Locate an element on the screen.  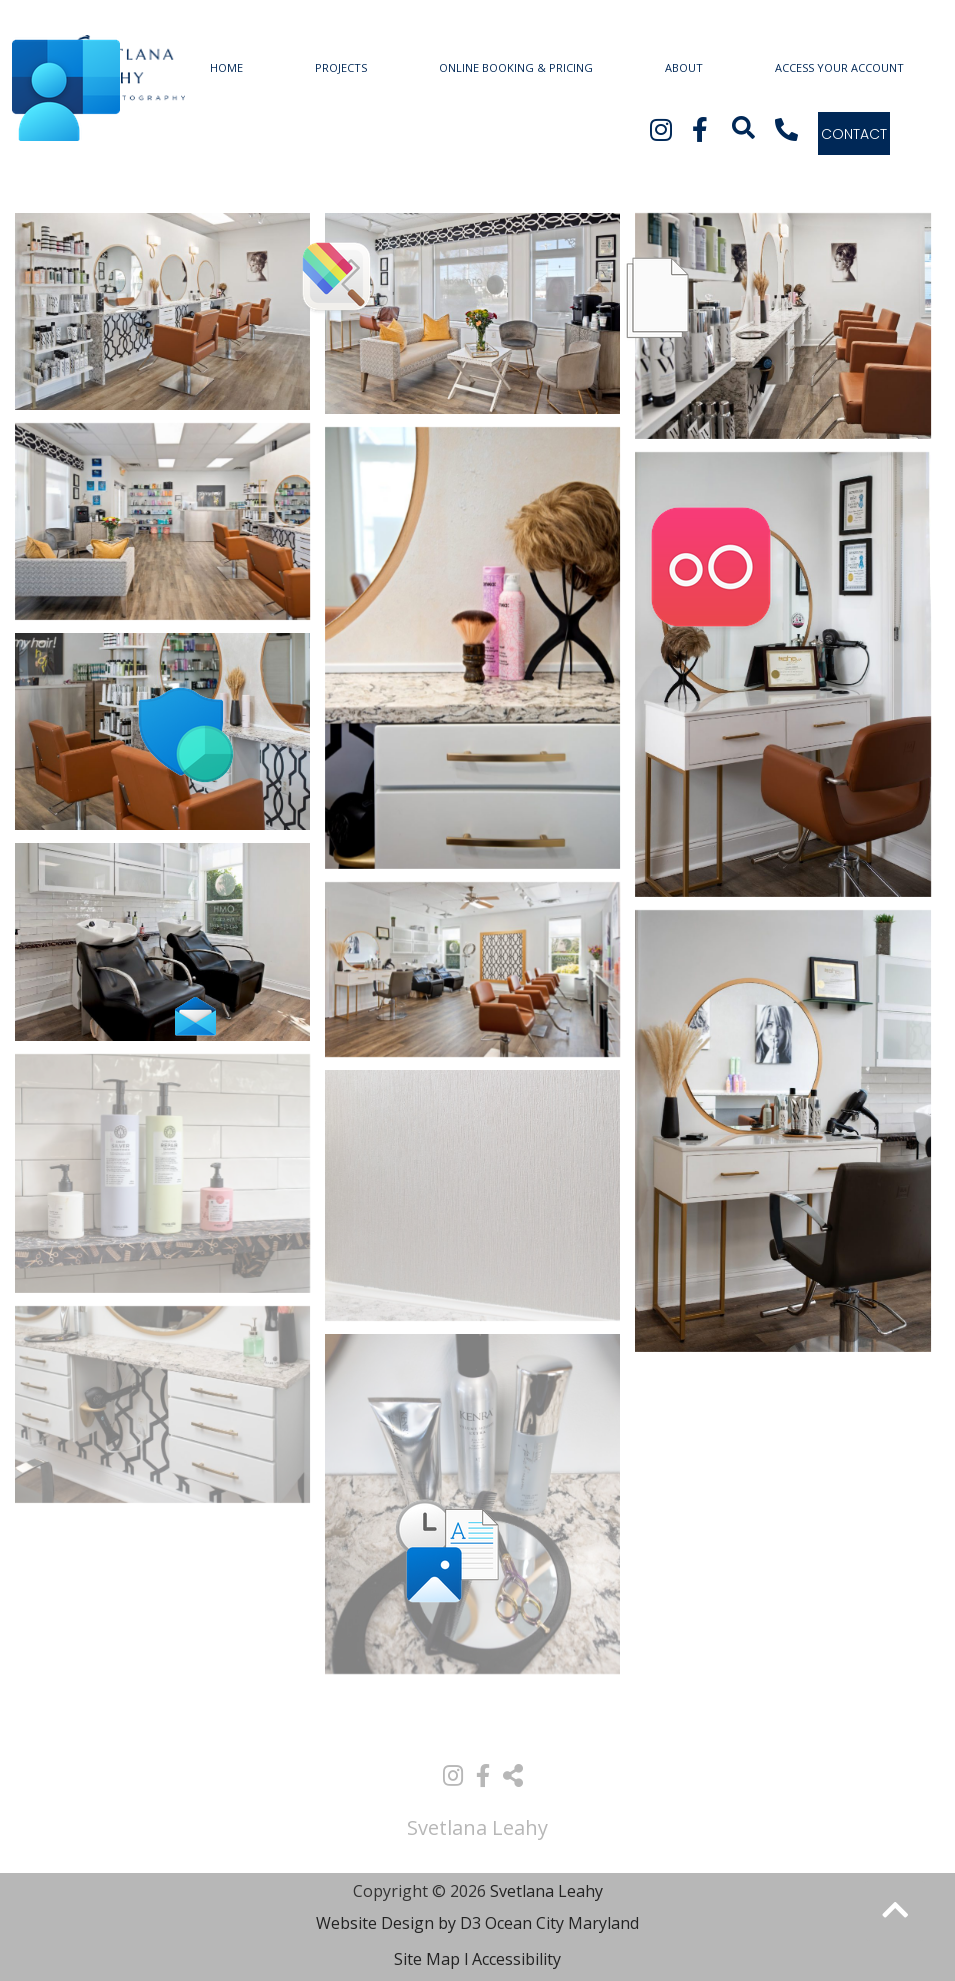
launch genymotion android emulator is located at coordinates (711, 567).